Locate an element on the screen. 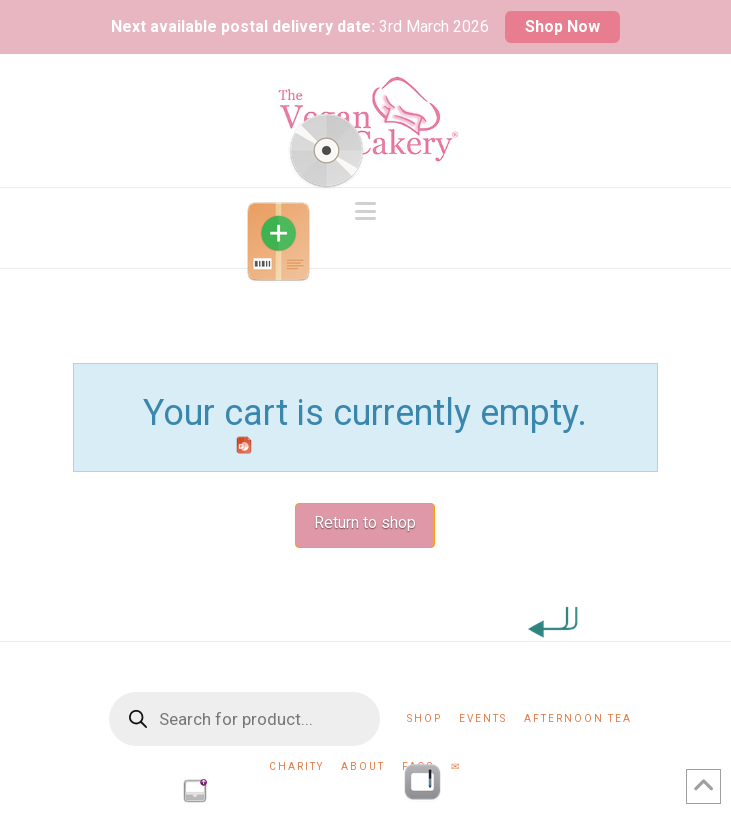 Image resolution: width=731 pixels, height=813 pixels. view outgoing mail queue is located at coordinates (195, 791).